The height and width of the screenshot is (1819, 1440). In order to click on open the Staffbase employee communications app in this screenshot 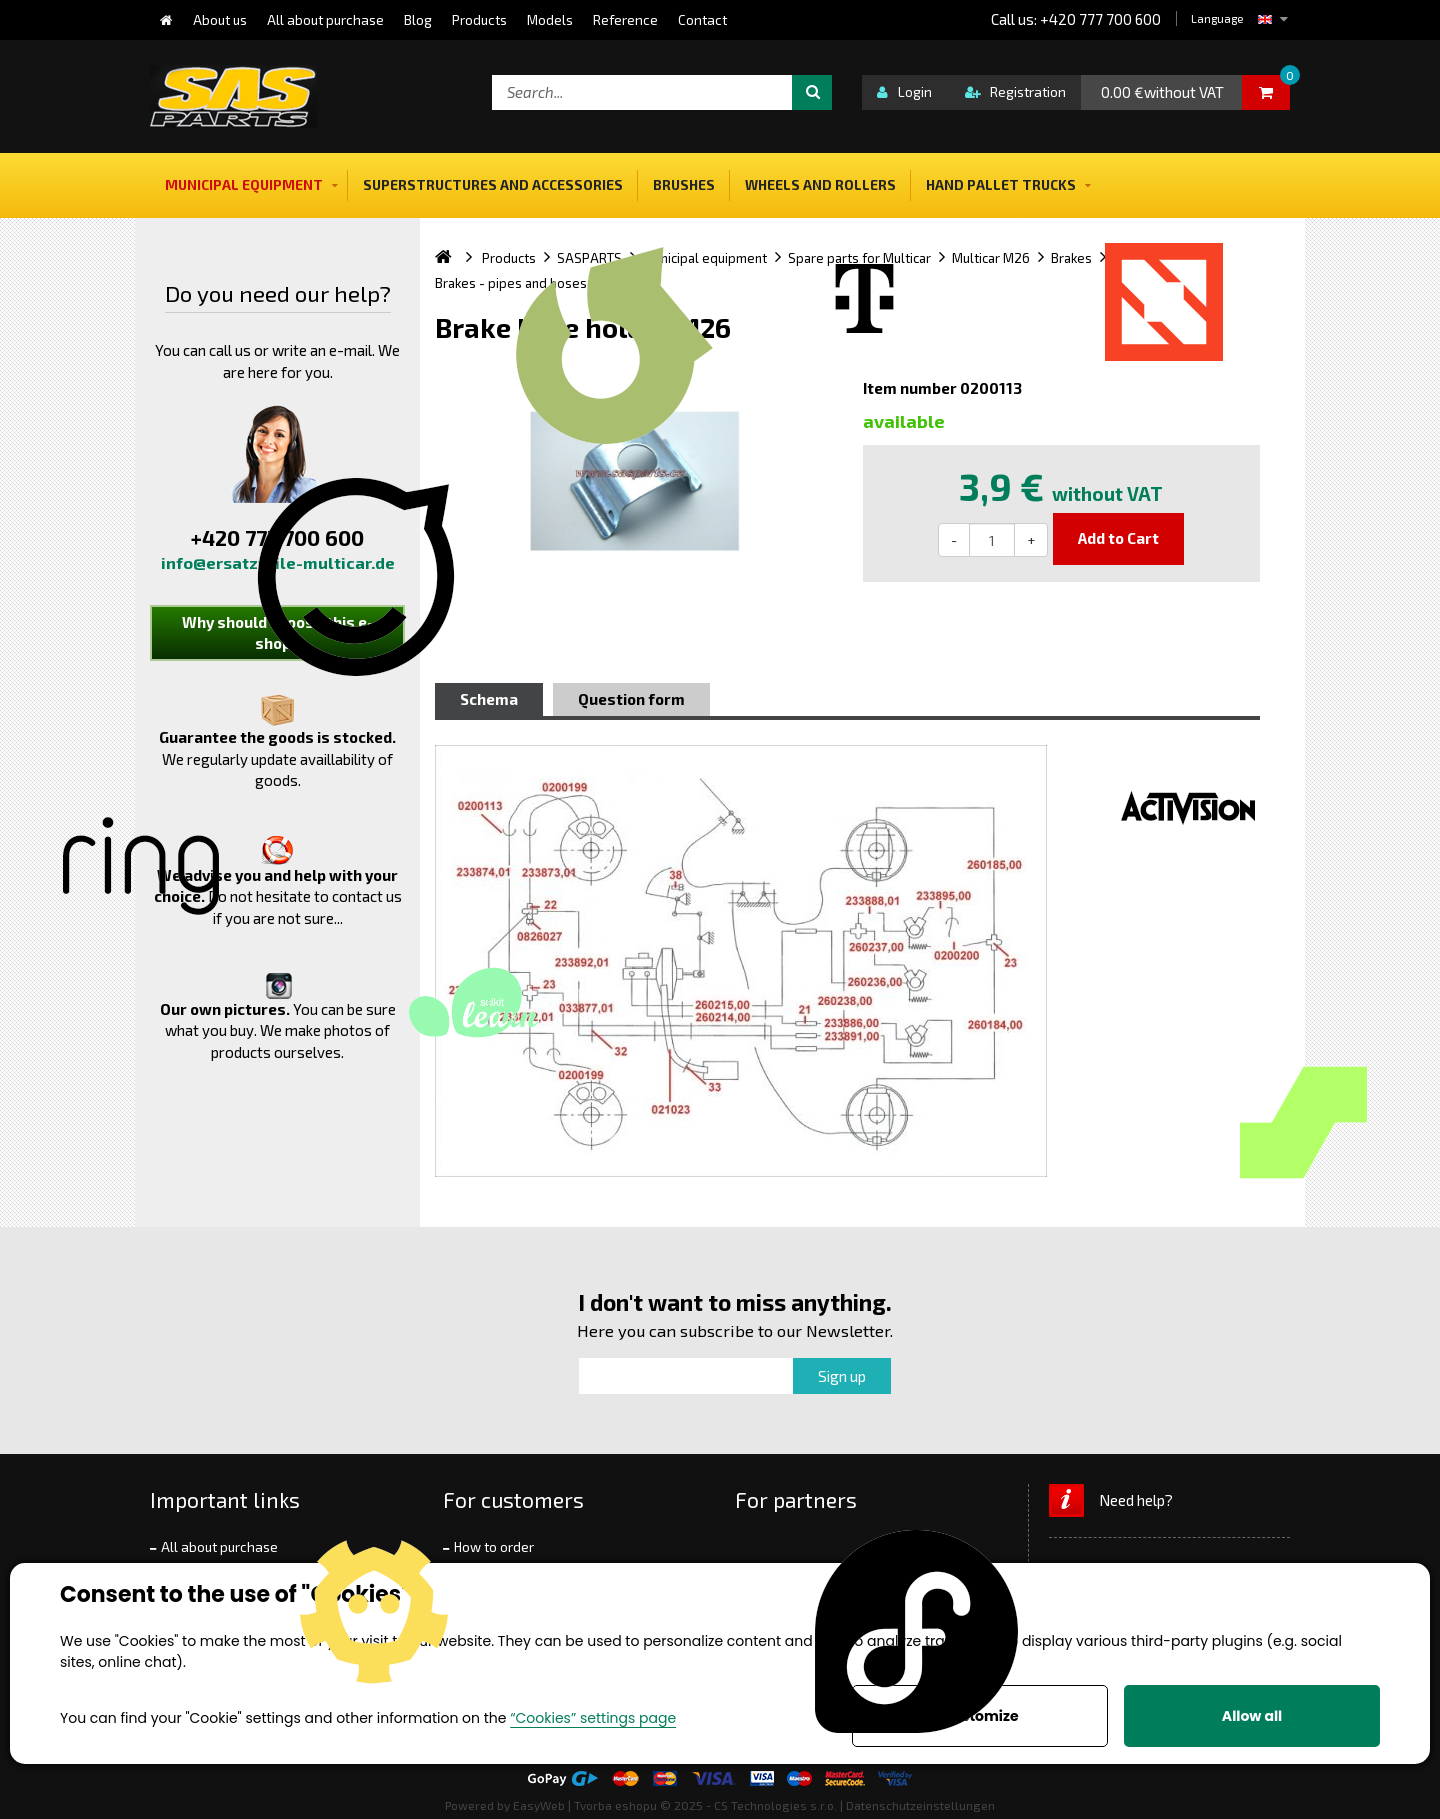, I will do `click(356, 577)`.